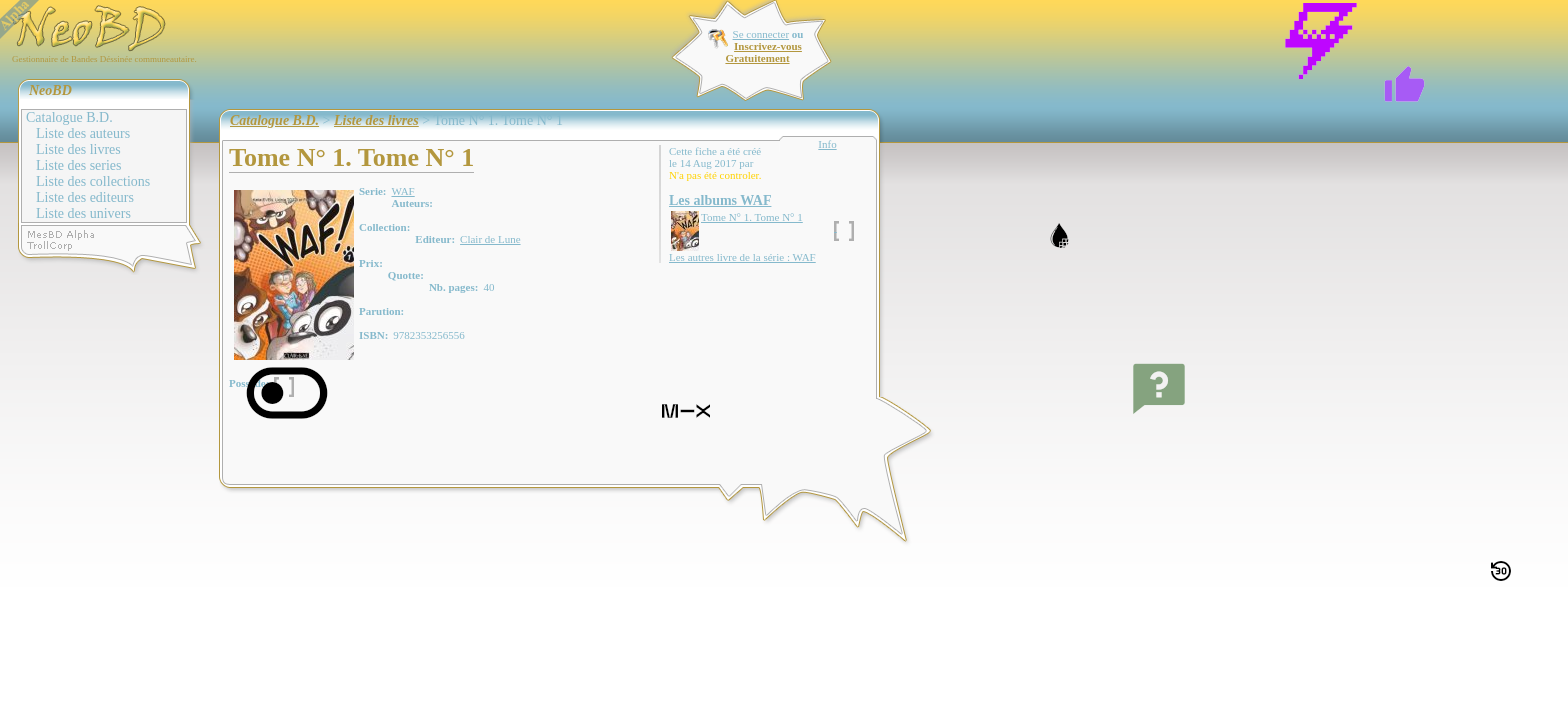 This screenshot has width=1568, height=720. I want to click on like or upvote content, so click(1404, 85).